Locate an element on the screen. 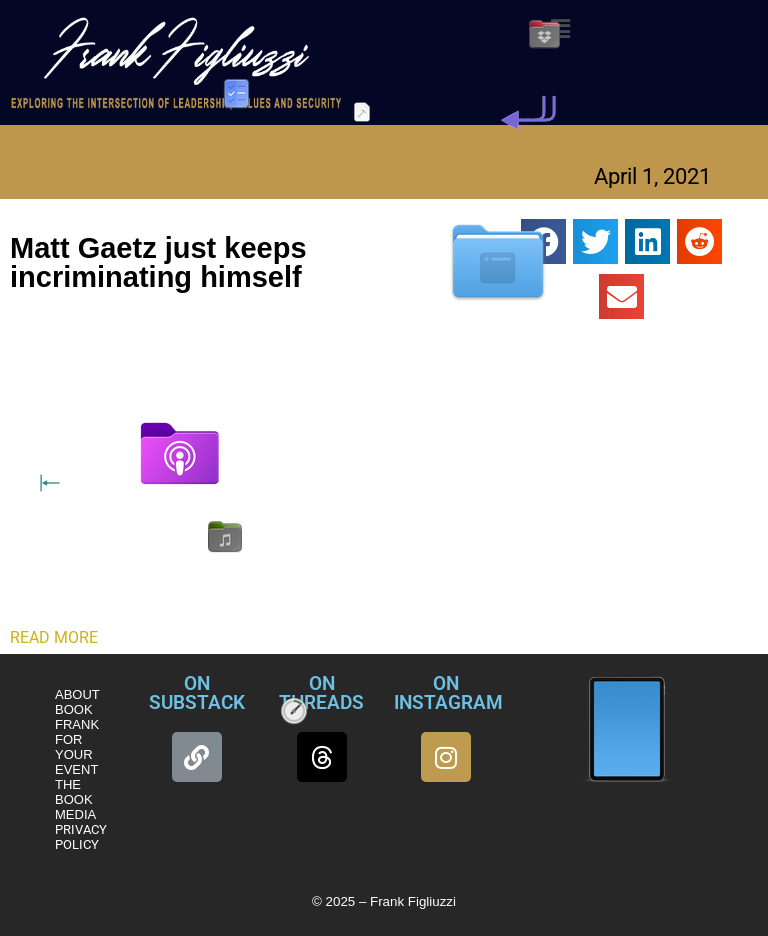 This screenshot has width=768, height=936. reply to all recipients of an email is located at coordinates (527, 112).